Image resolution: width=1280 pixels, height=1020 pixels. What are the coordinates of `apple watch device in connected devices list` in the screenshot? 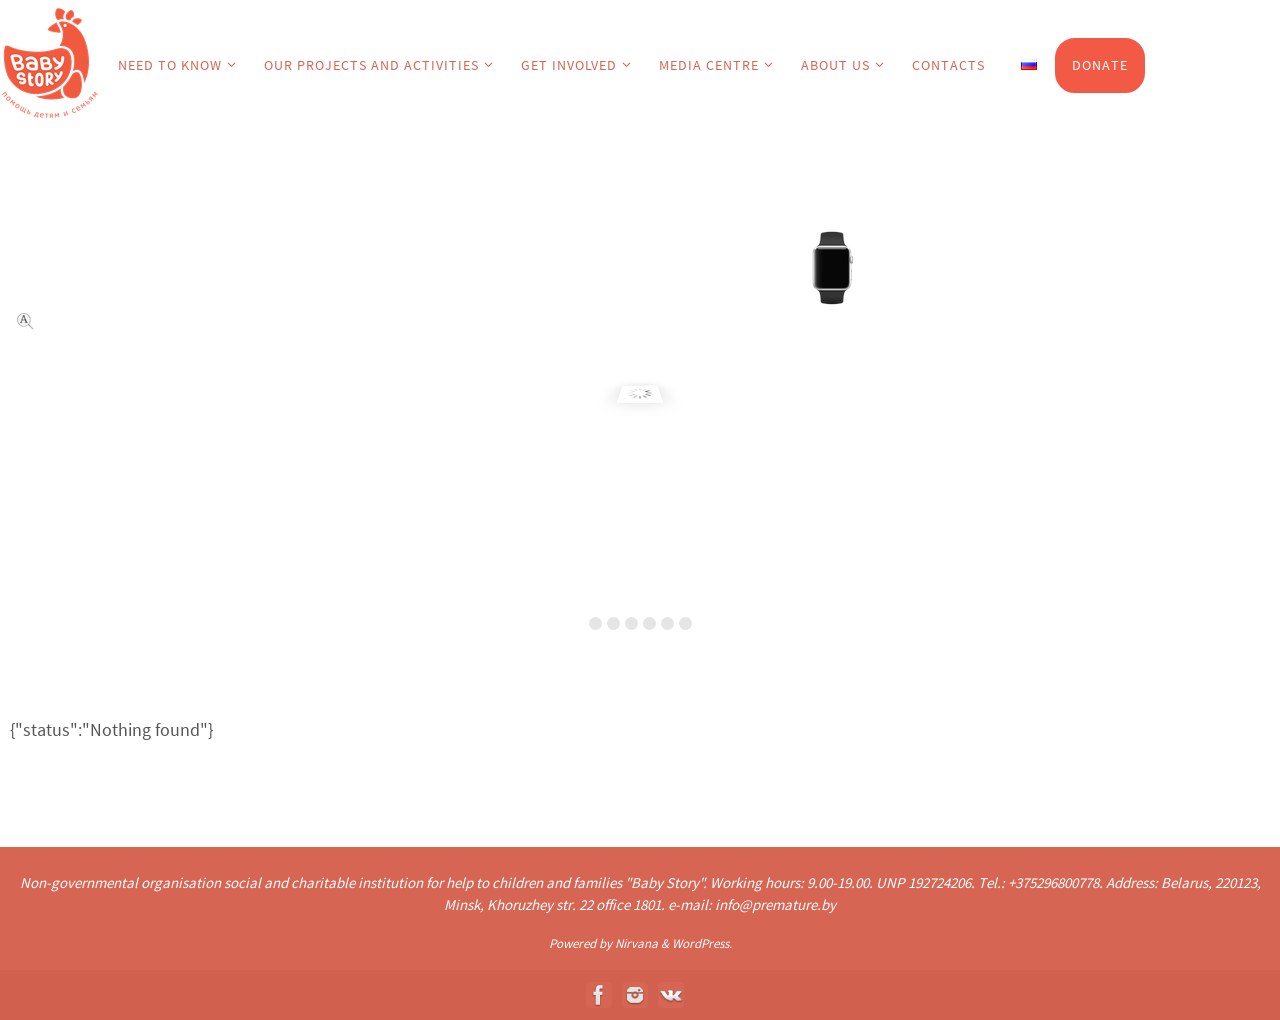 It's located at (832, 268).